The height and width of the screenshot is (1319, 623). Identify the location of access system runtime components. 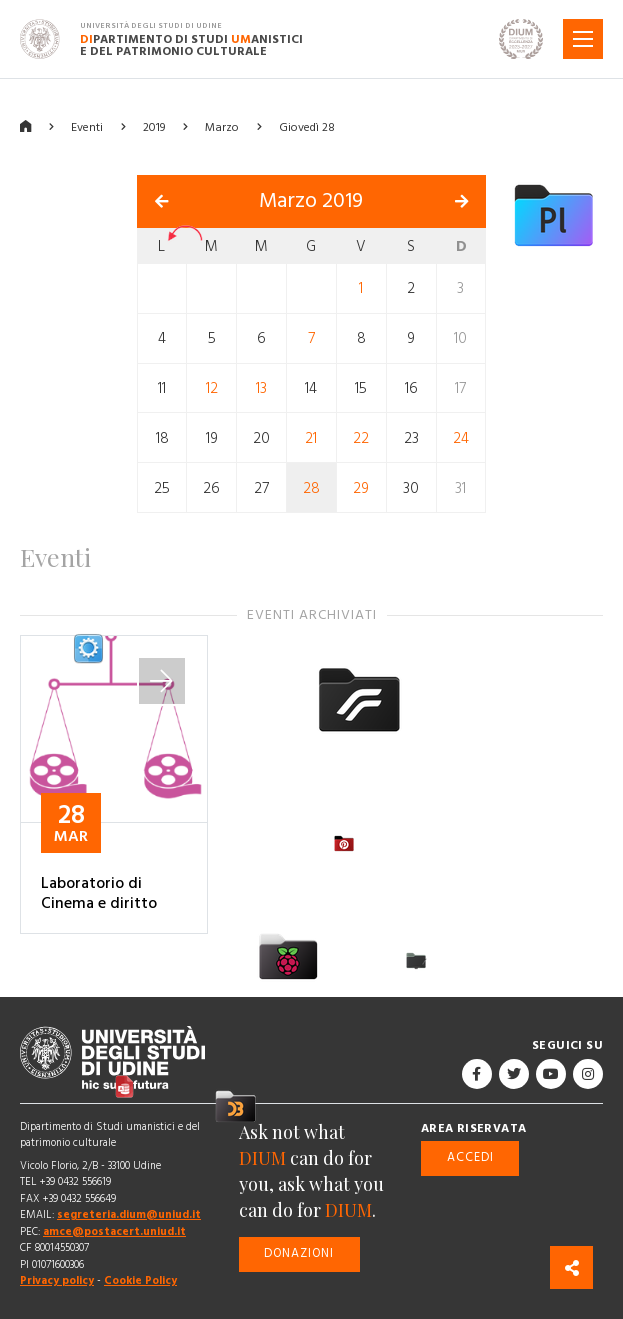
(88, 648).